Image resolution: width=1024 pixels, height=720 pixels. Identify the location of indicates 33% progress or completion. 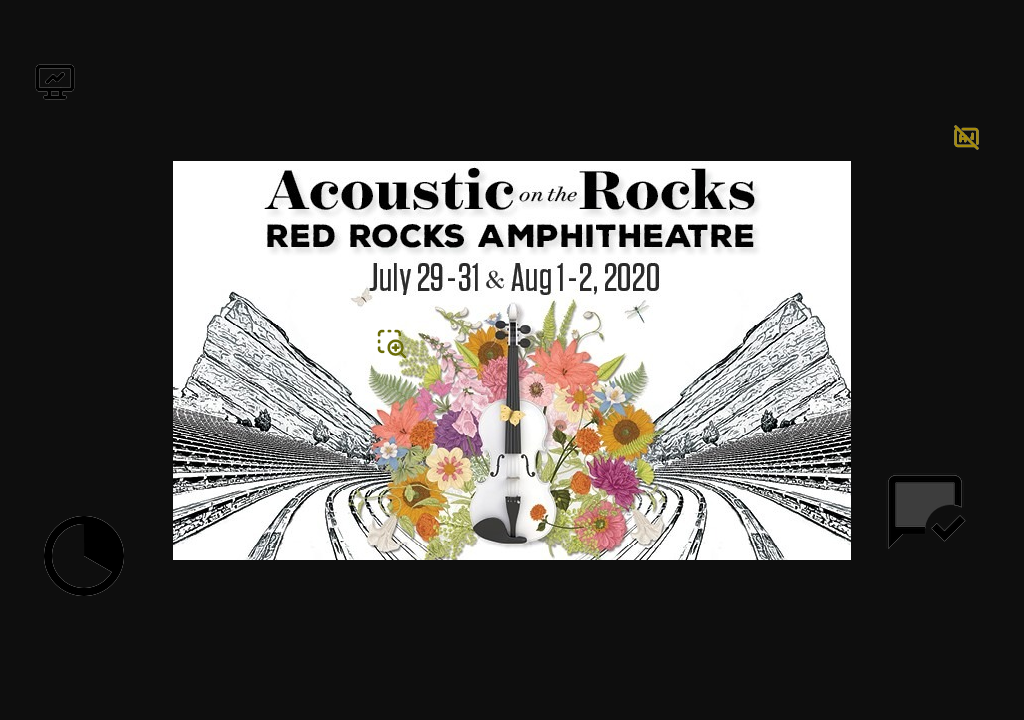
(84, 556).